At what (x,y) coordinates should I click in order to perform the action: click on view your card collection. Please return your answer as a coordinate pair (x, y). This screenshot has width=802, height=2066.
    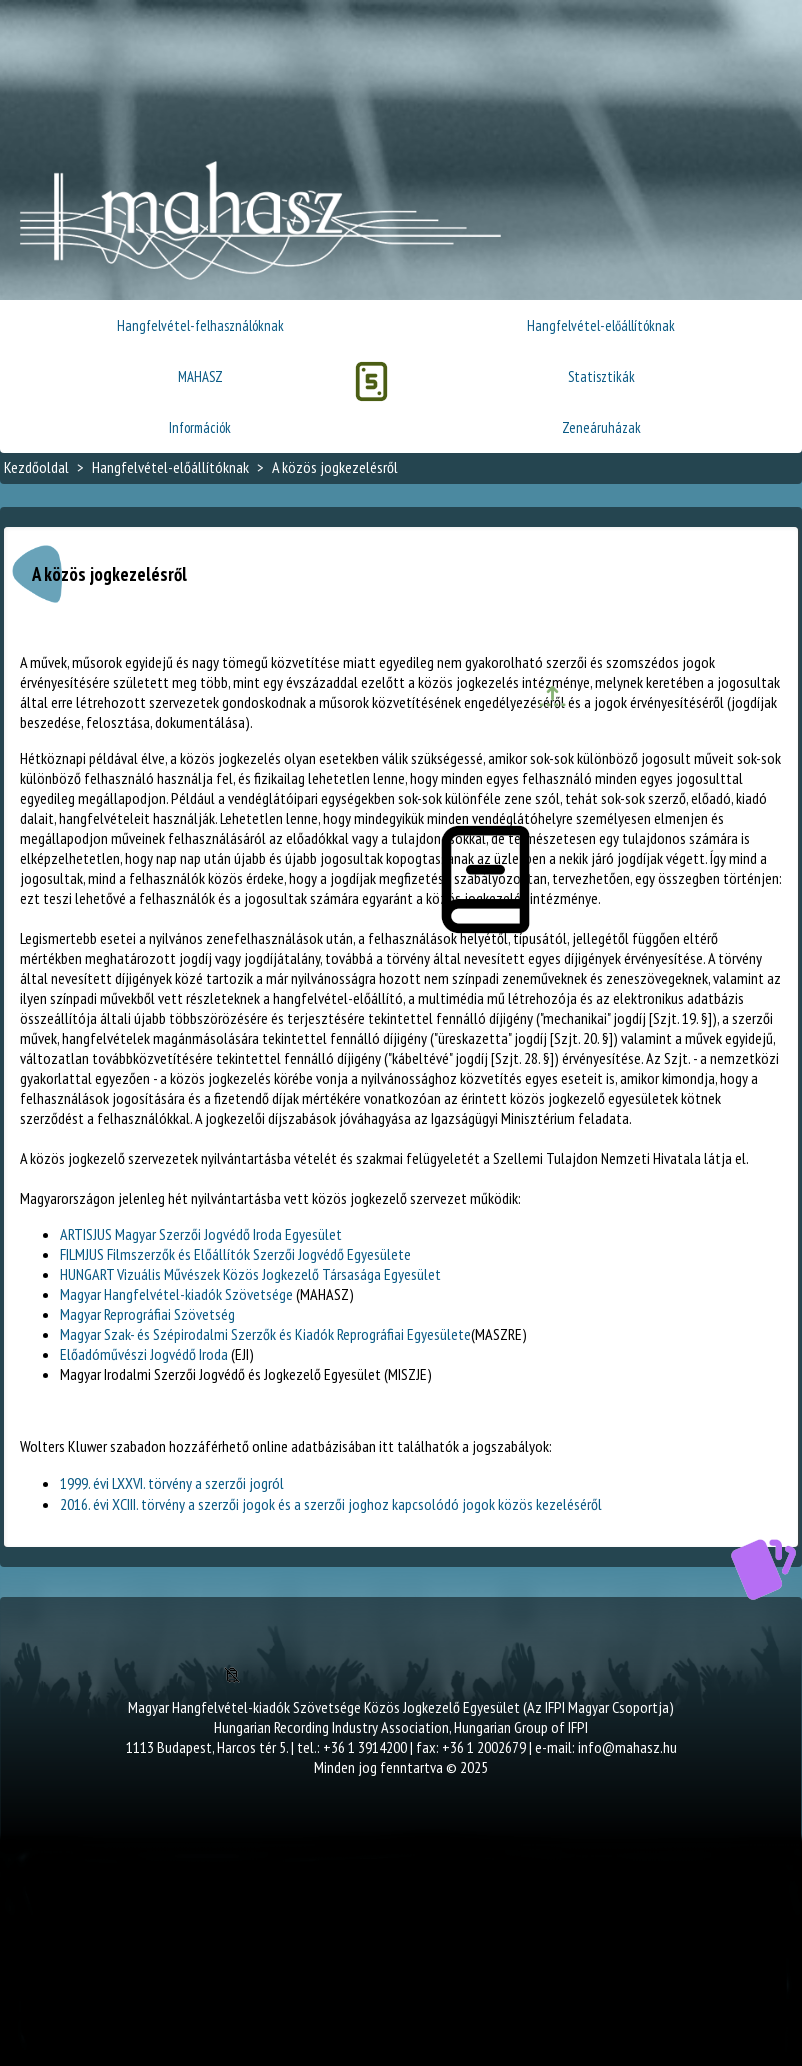
    Looking at the image, I should click on (763, 1568).